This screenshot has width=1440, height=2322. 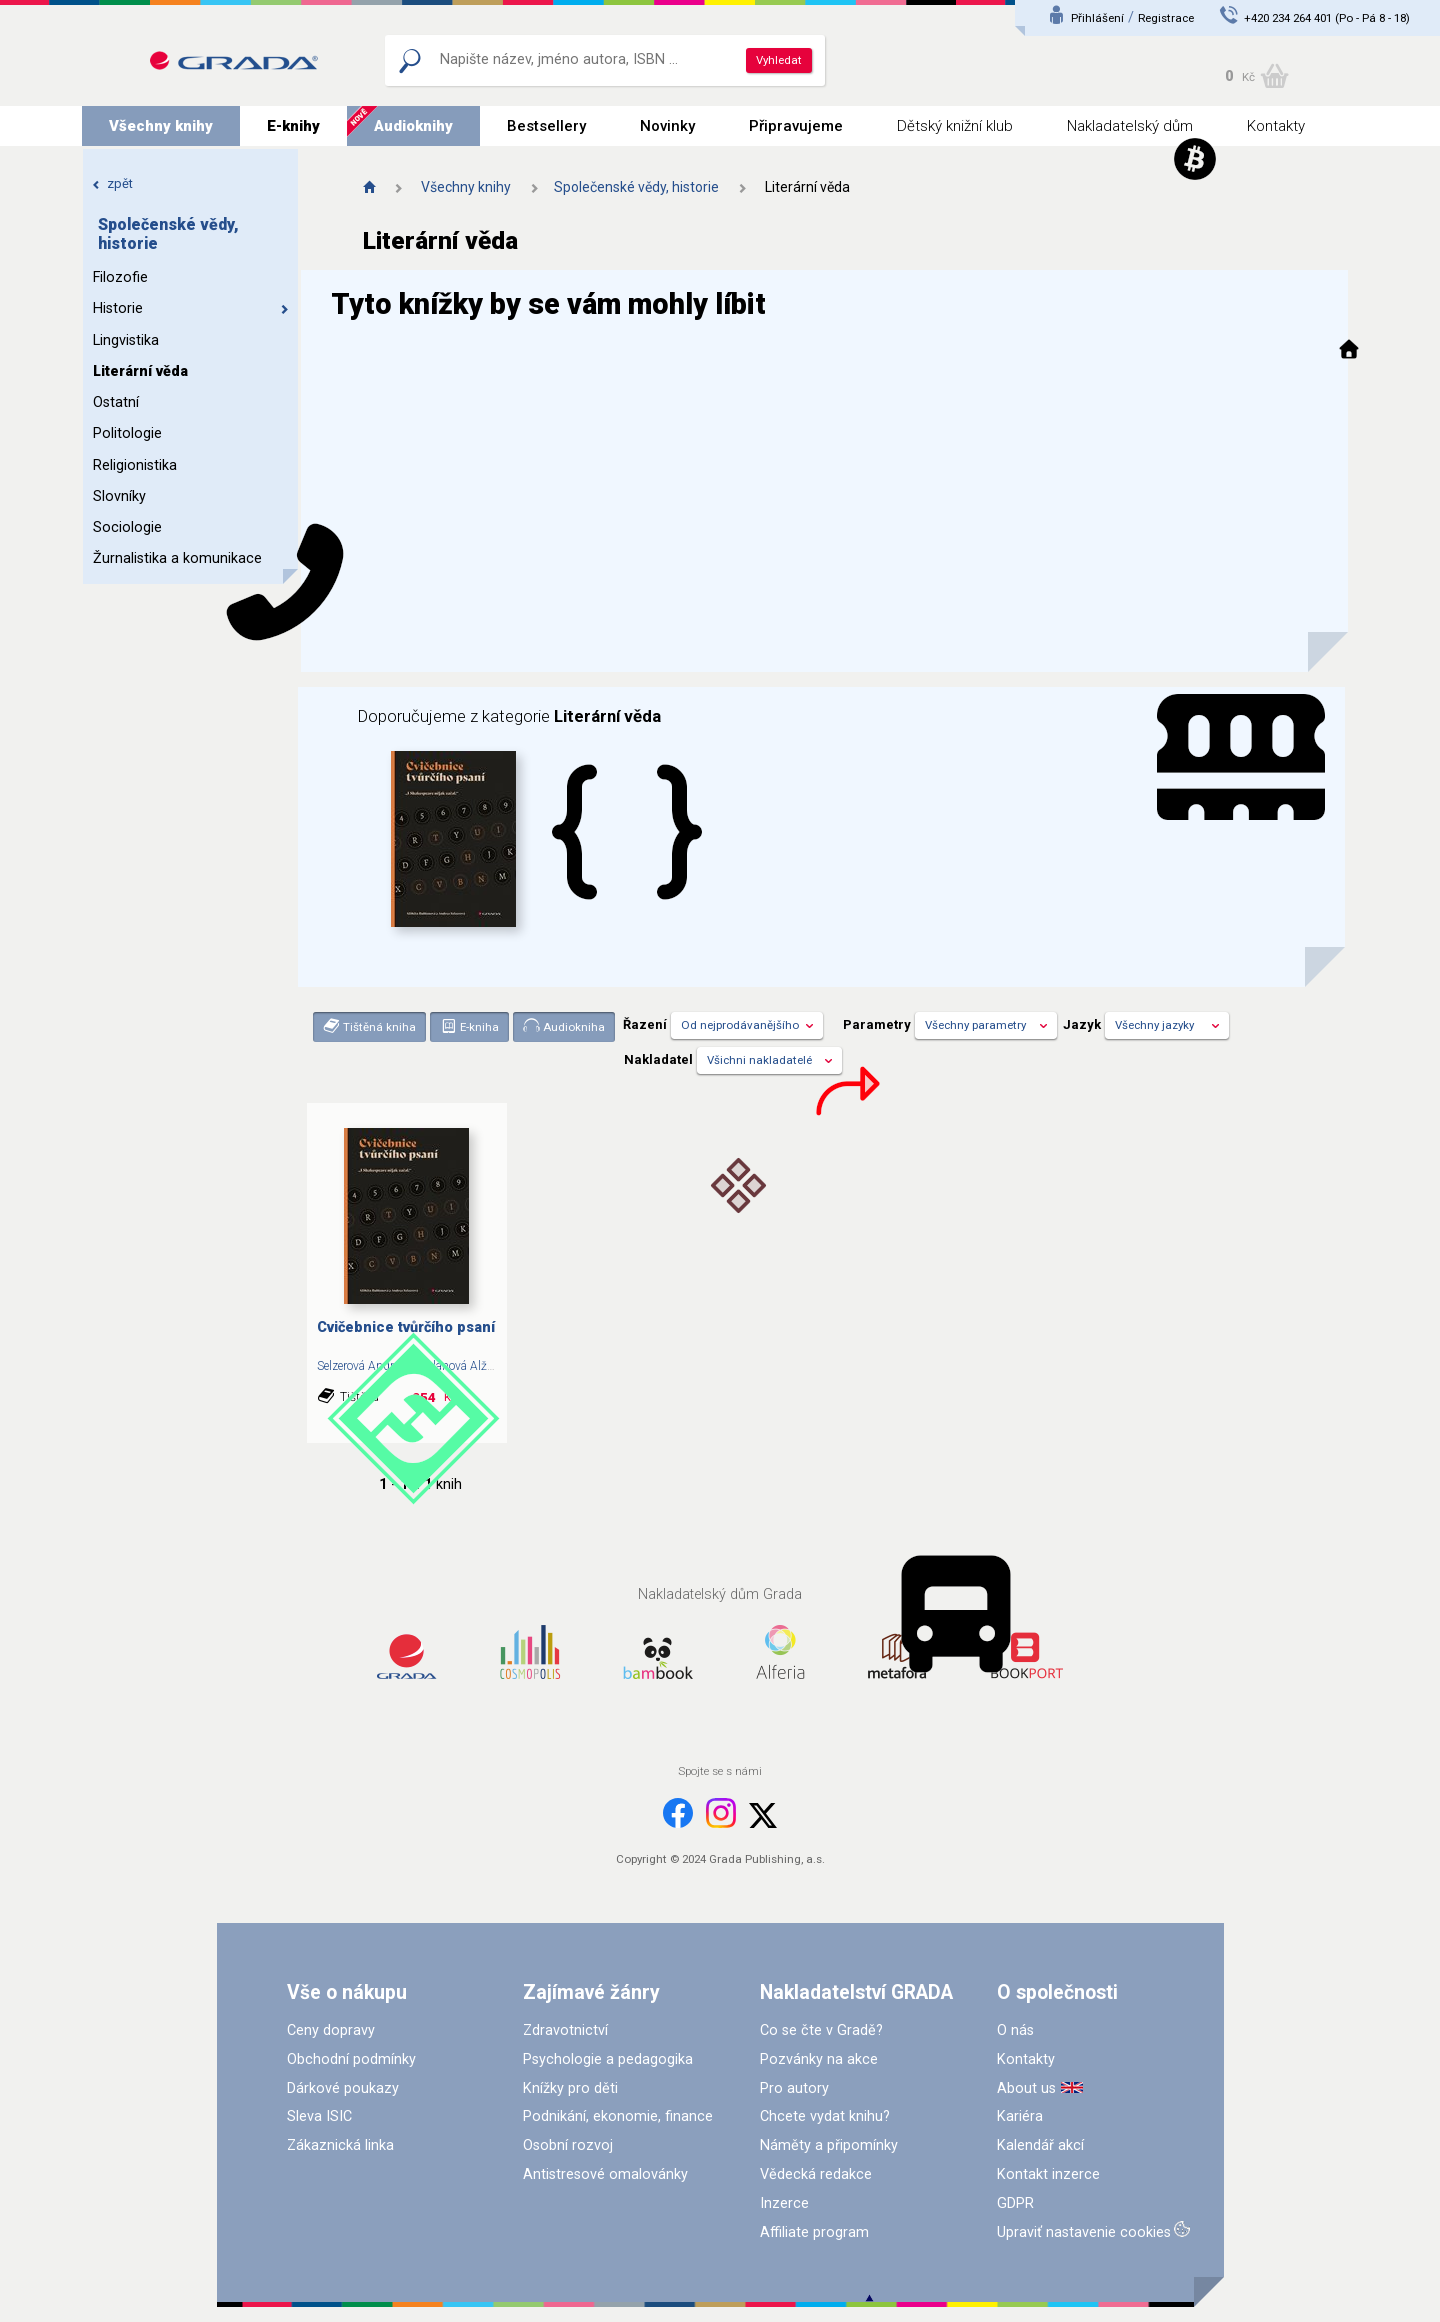 What do you see at coordinates (413, 1418) in the screenshot?
I see `fantasy flight games logo` at bounding box center [413, 1418].